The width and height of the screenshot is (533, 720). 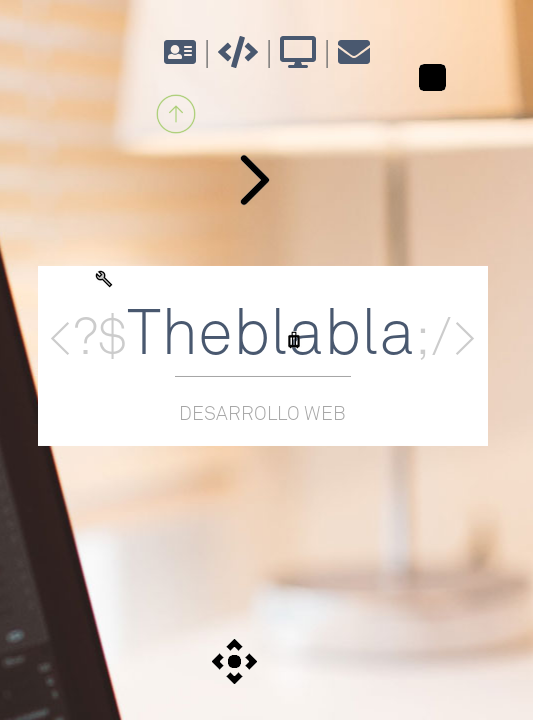 What do you see at coordinates (176, 114) in the screenshot?
I see `upload a file or content` at bounding box center [176, 114].